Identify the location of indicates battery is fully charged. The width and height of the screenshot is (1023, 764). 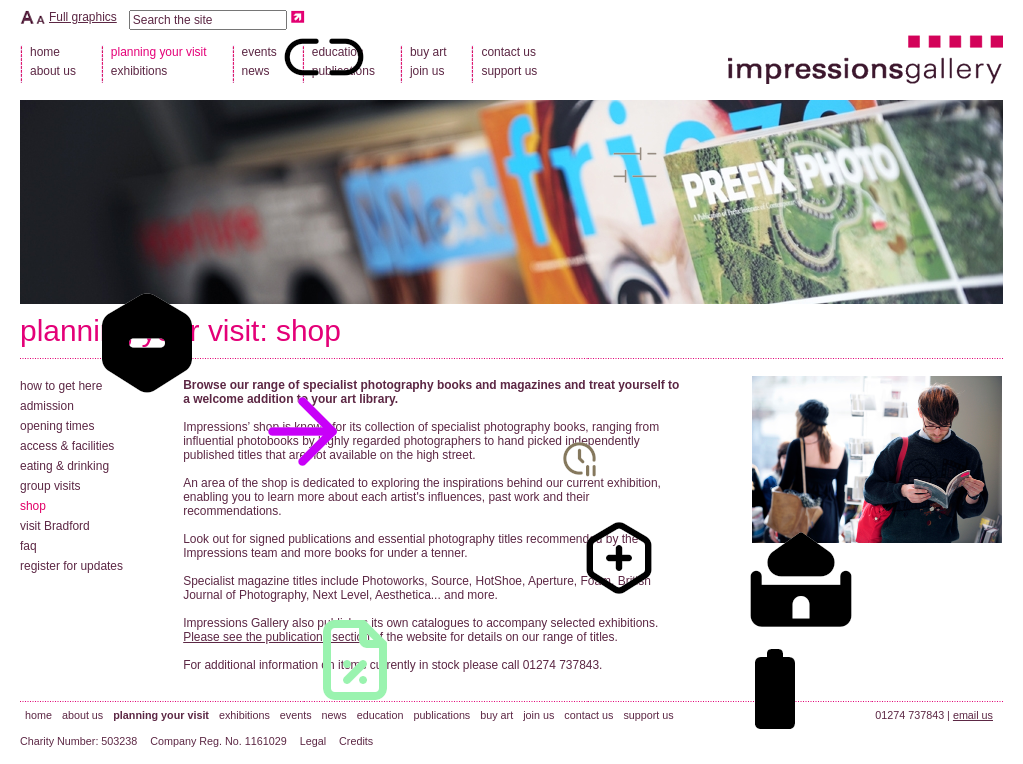
(775, 689).